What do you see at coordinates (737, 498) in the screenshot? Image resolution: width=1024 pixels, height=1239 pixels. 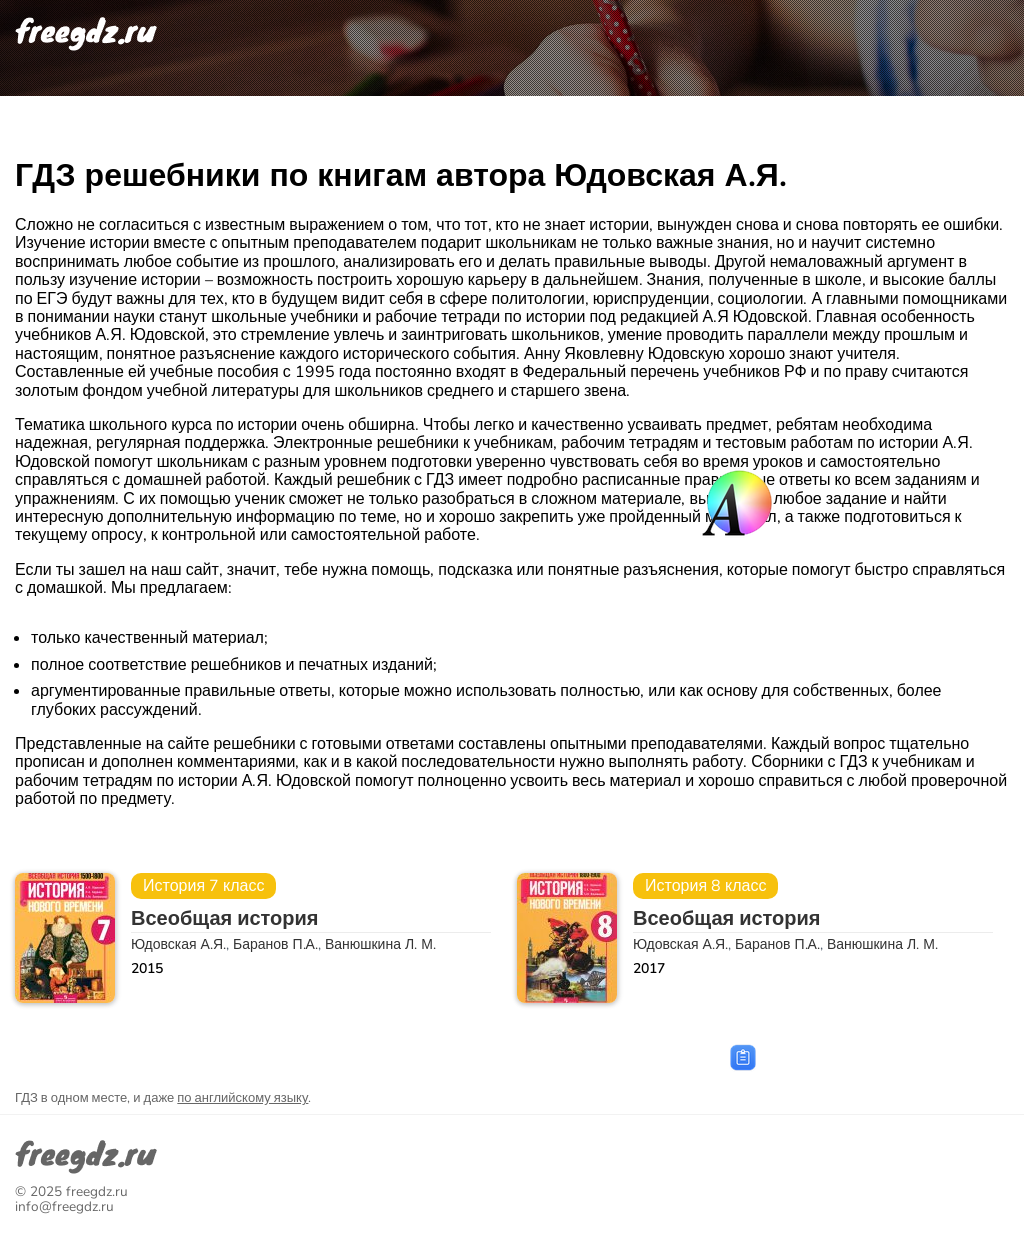 I see `customize font and color settings` at bounding box center [737, 498].